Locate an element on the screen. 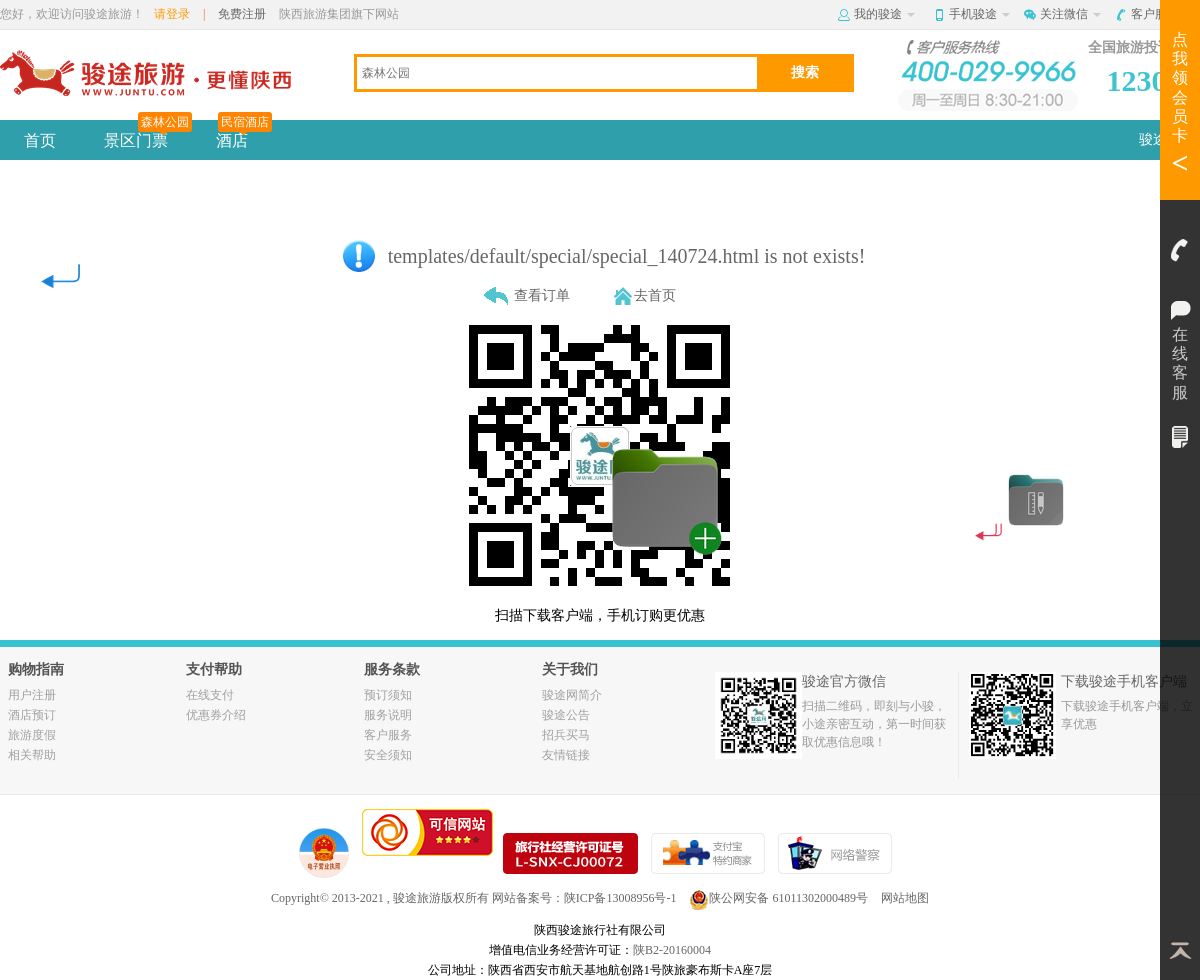  open templates folder is located at coordinates (1036, 500).